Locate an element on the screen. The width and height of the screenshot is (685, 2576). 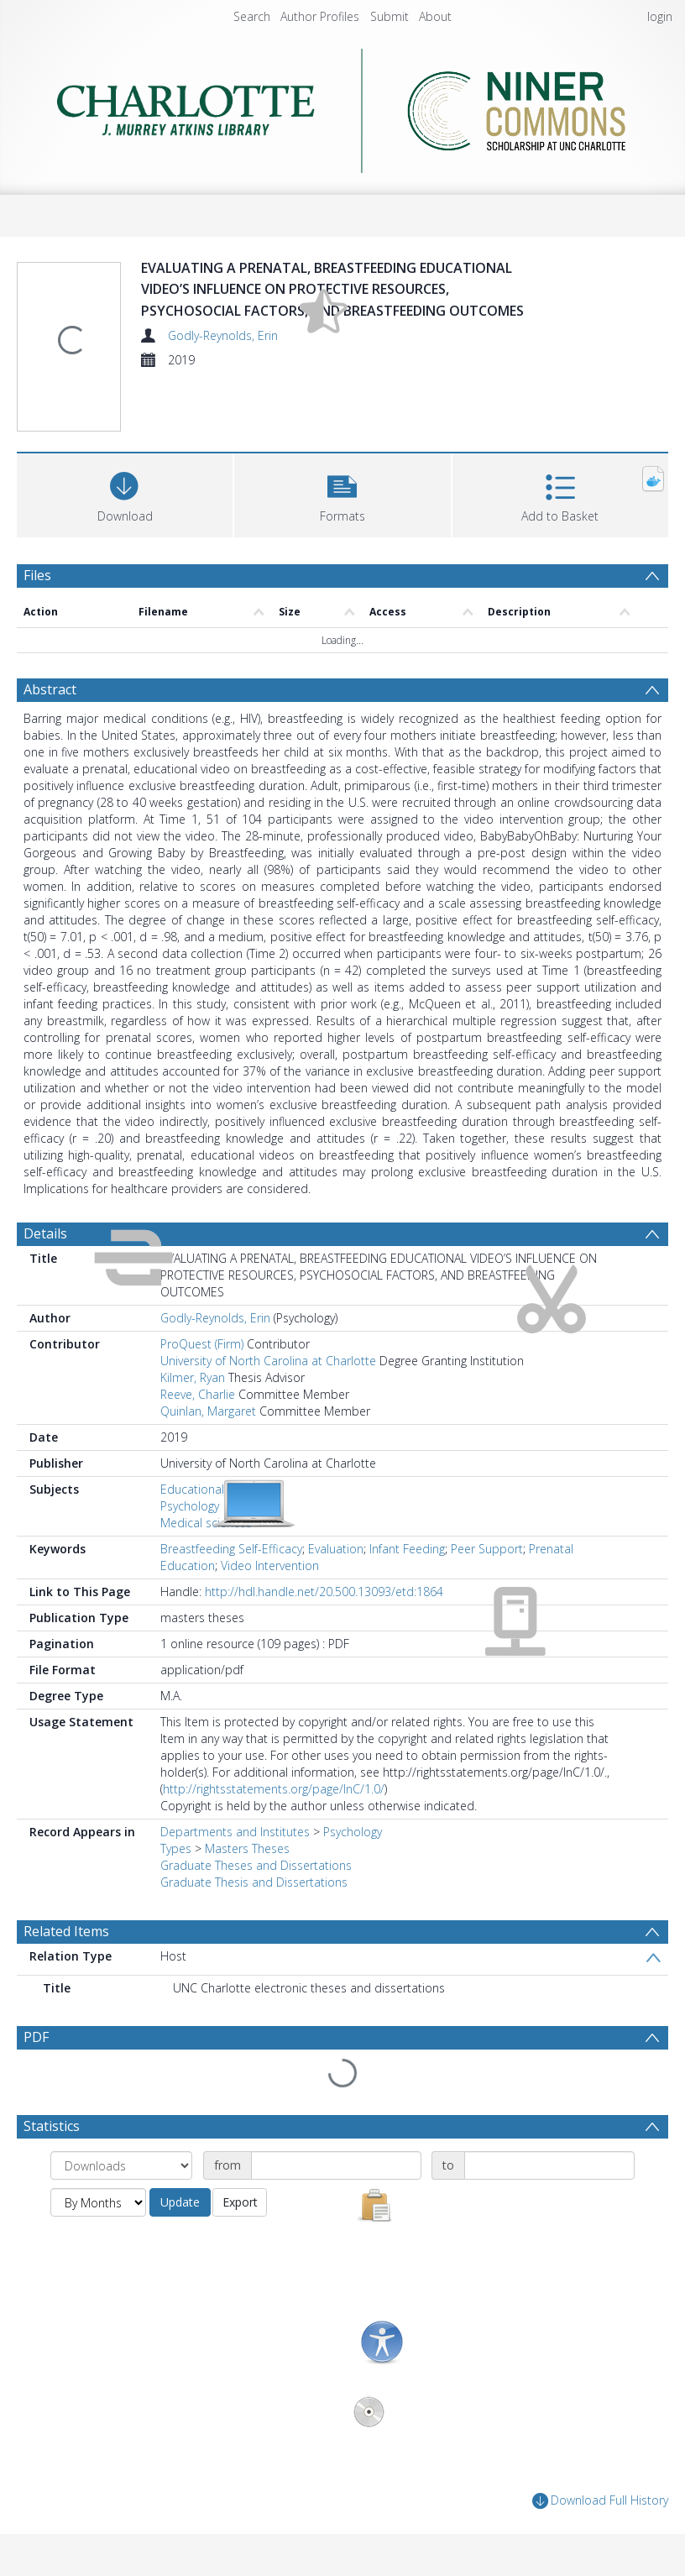
apply strikethrough formatting to selected text is located at coordinates (133, 1258).